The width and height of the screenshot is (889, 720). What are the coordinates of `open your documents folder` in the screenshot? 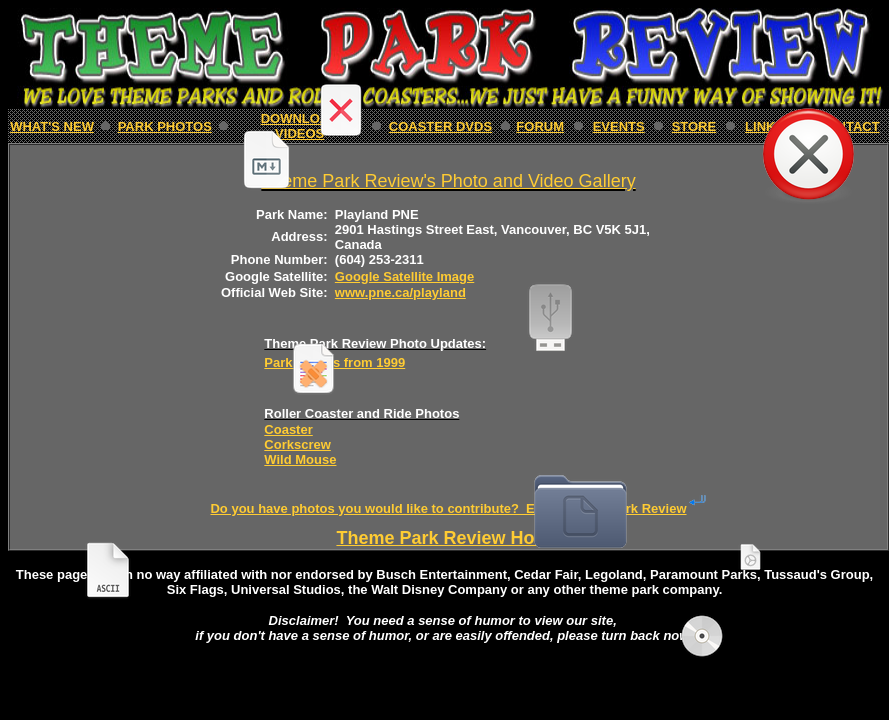 It's located at (580, 511).